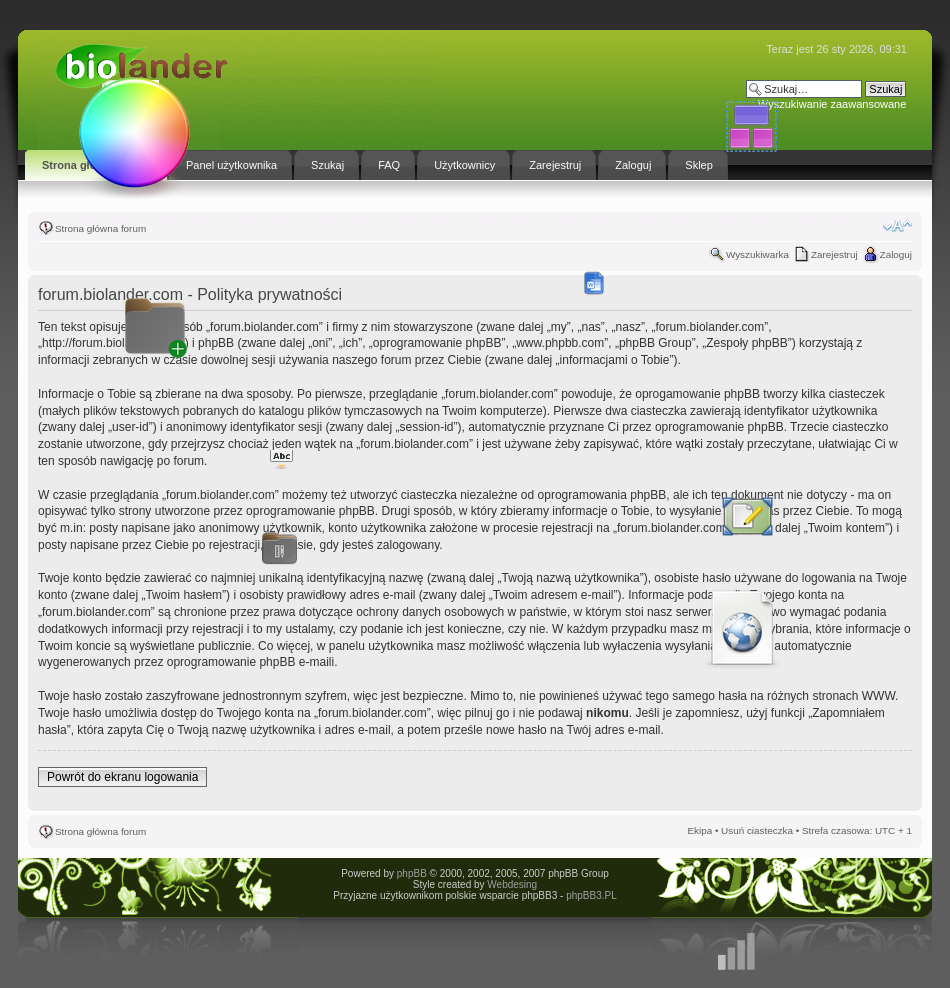 This screenshot has width=950, height=988. What do you see at coordinates (155, 326) in the screenshot?
I see `create a new folder` at bounding box center [155, 326].